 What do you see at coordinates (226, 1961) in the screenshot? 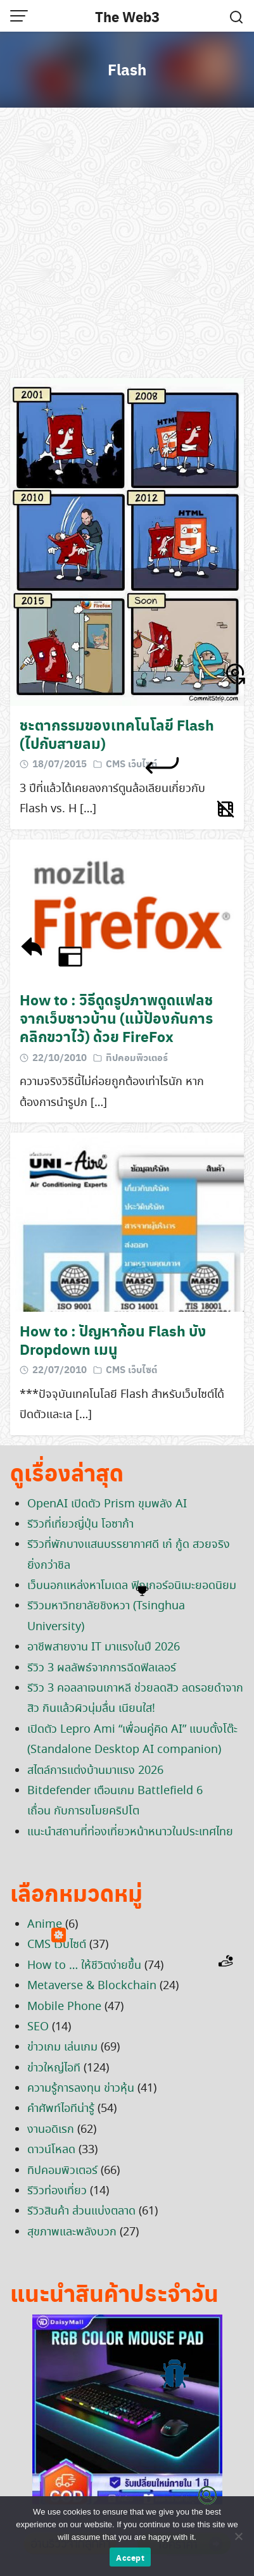
I see `make a payment or donation` at bounding box center [226, 1961].